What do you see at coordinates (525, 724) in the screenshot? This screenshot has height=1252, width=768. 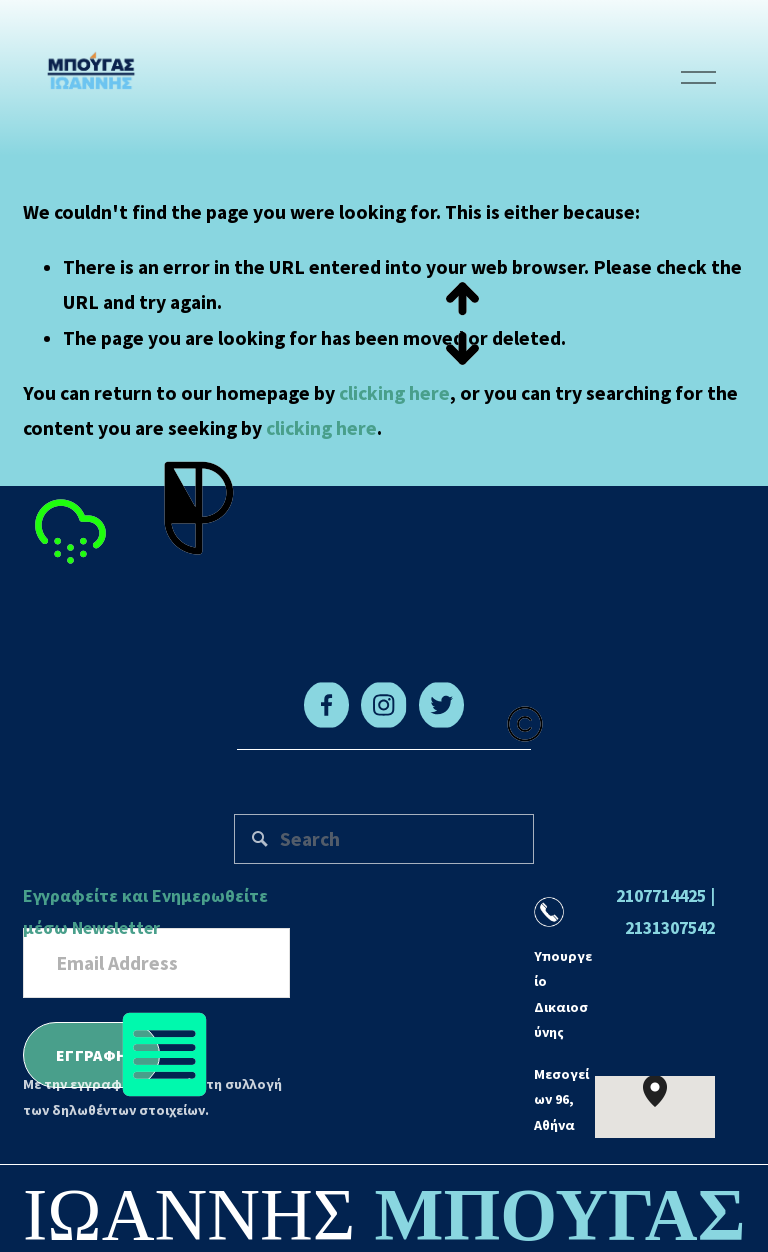 I see `indicates copyrighted content` at bounding box center [525, 724].